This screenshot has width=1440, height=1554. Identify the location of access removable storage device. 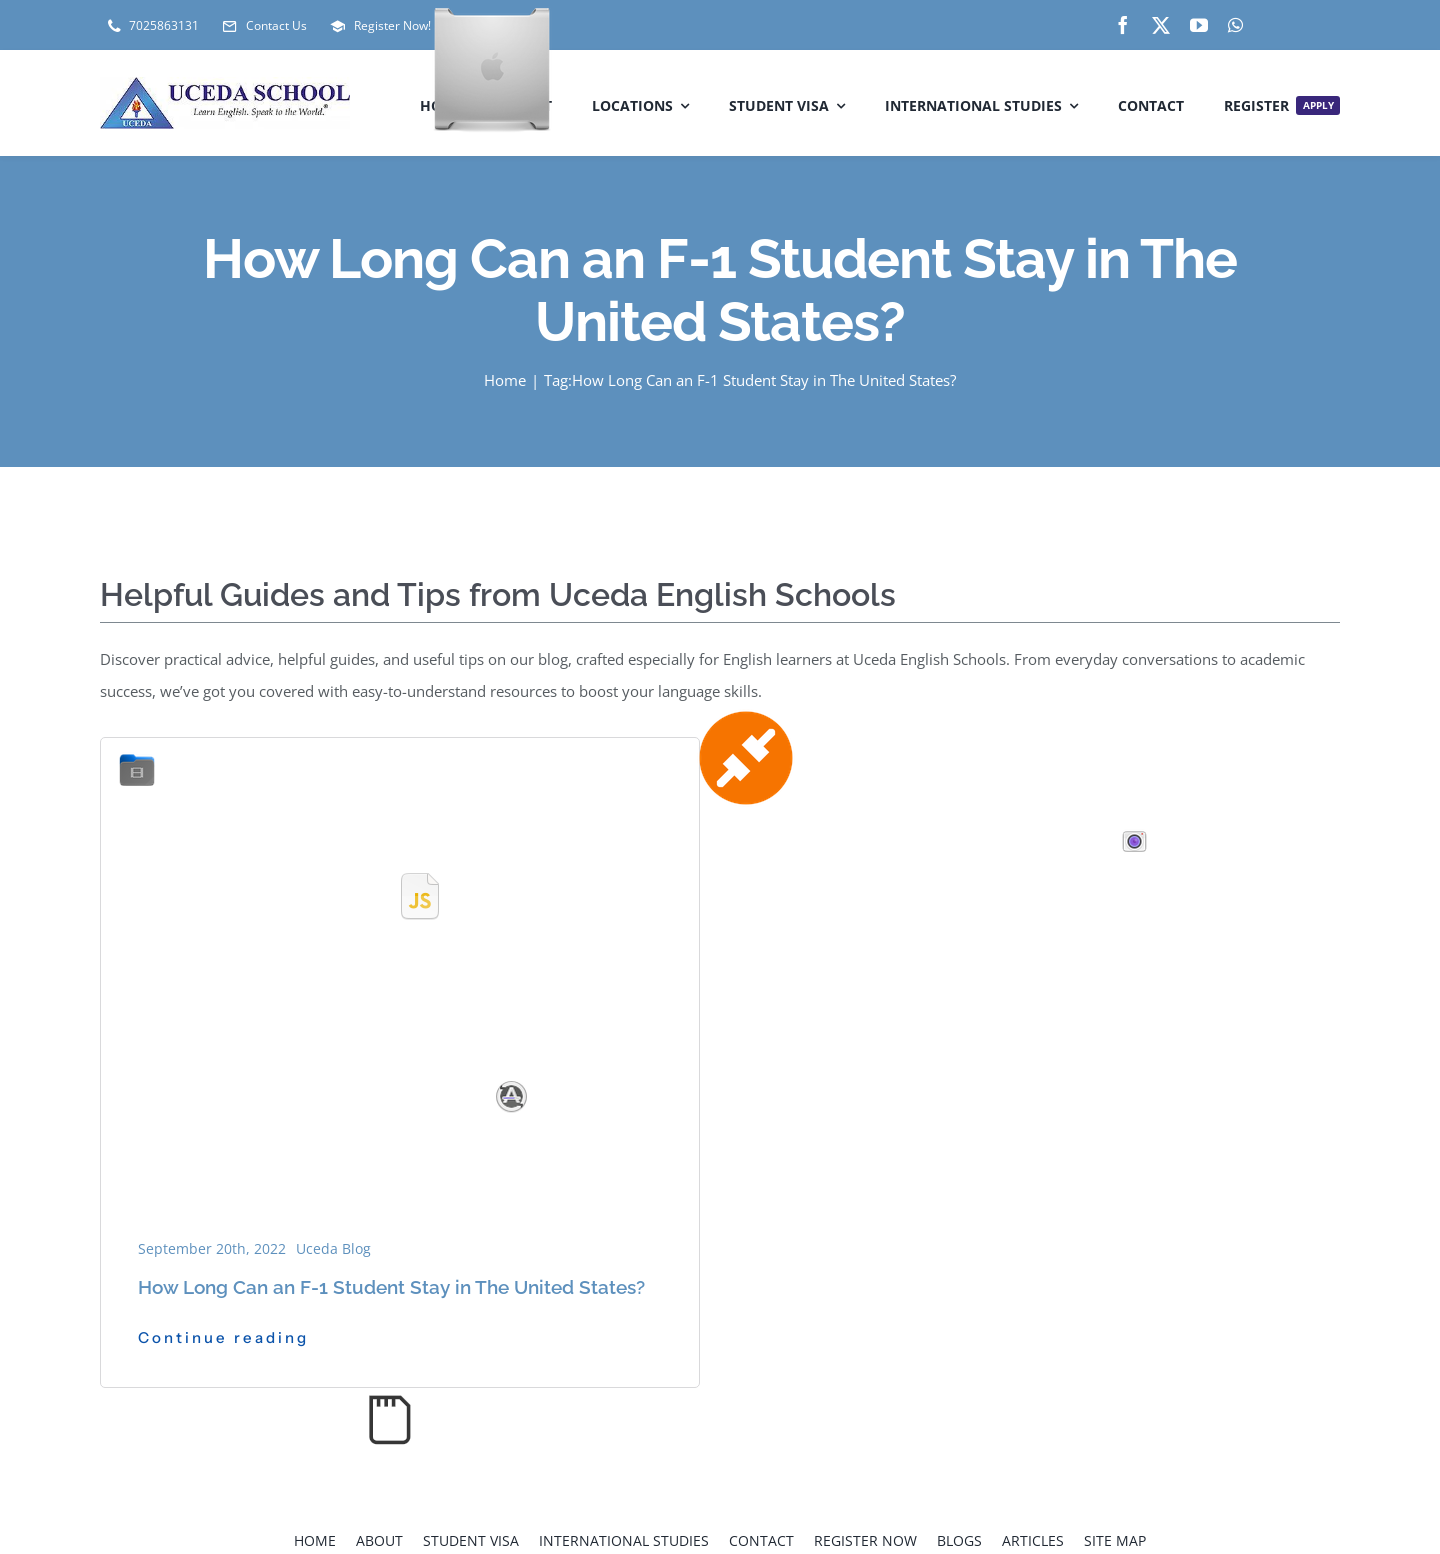
(388, 1418).